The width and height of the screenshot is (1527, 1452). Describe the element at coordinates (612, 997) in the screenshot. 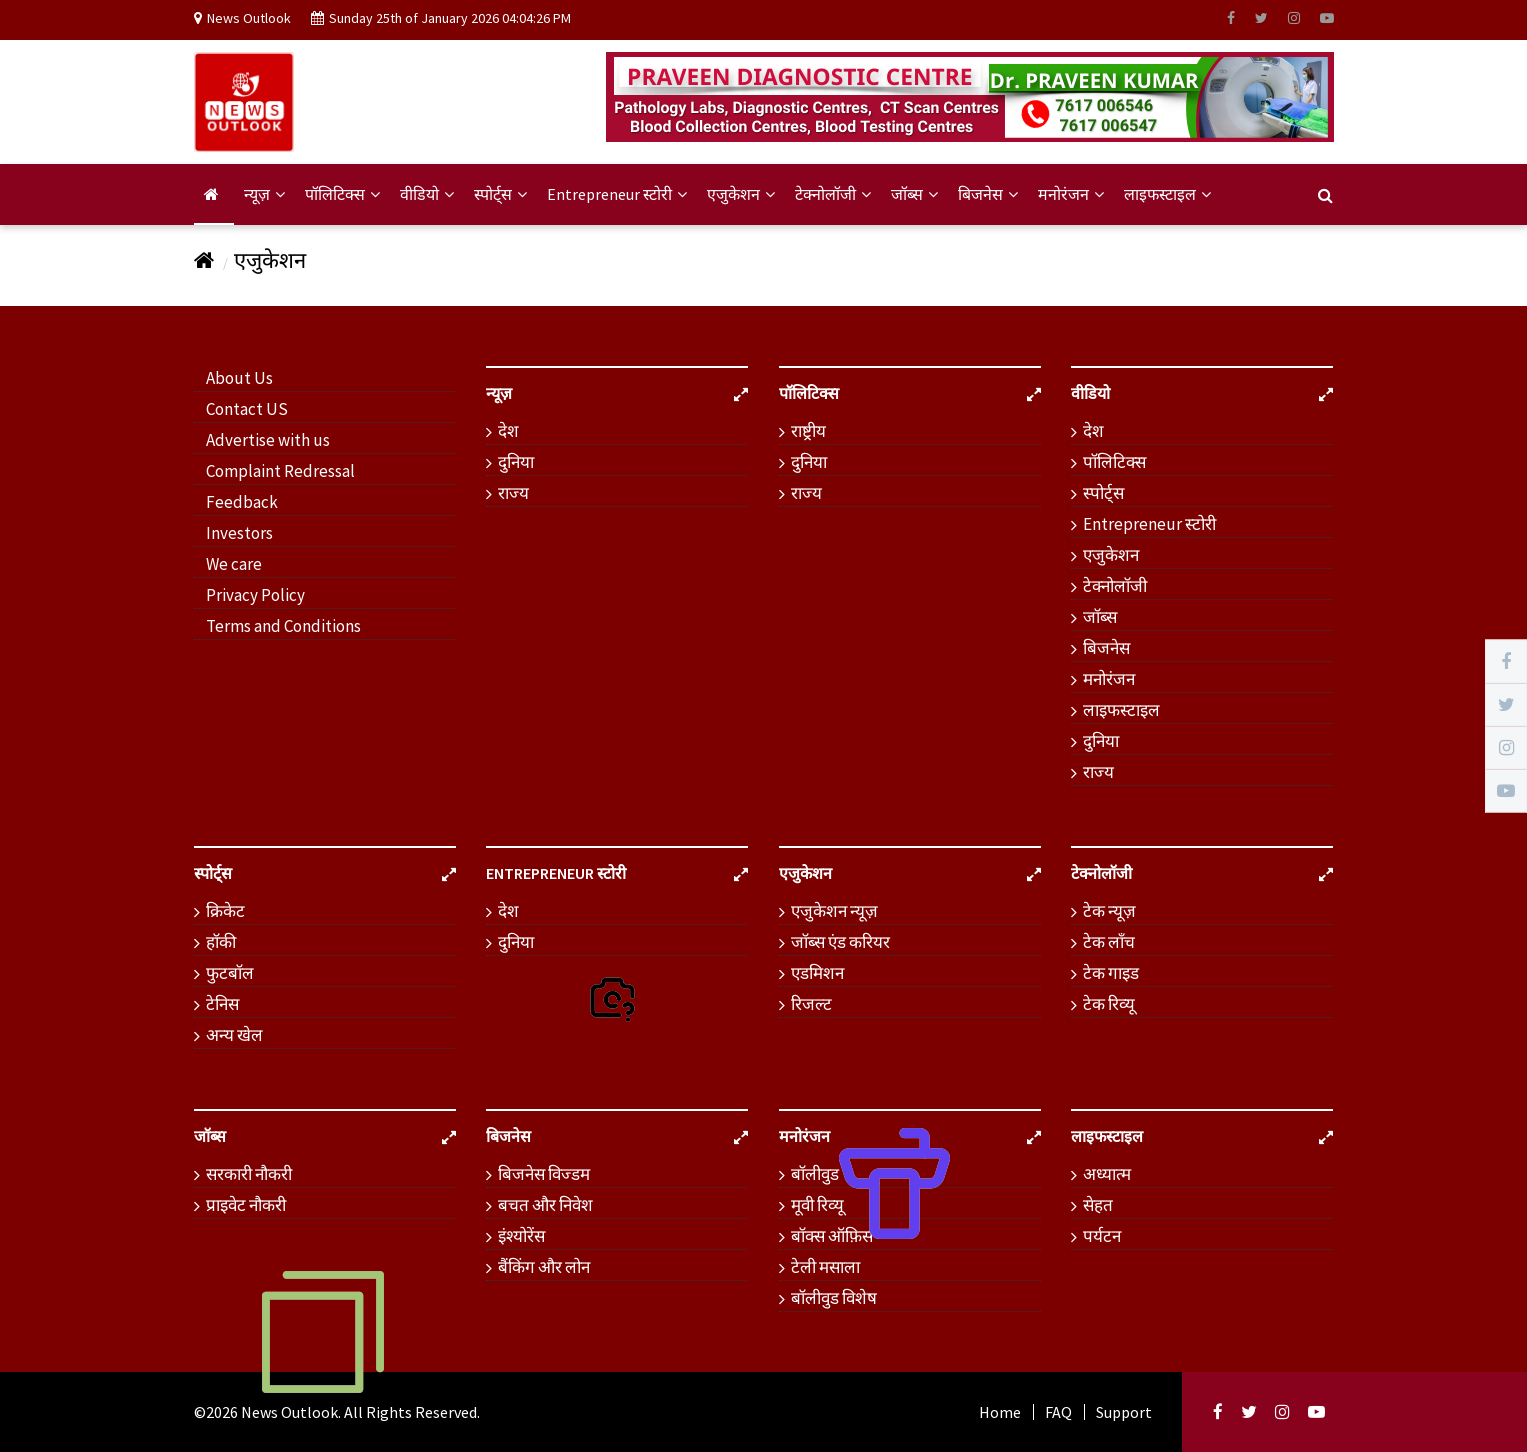

I see `camera help or troubleshooting` at that location.